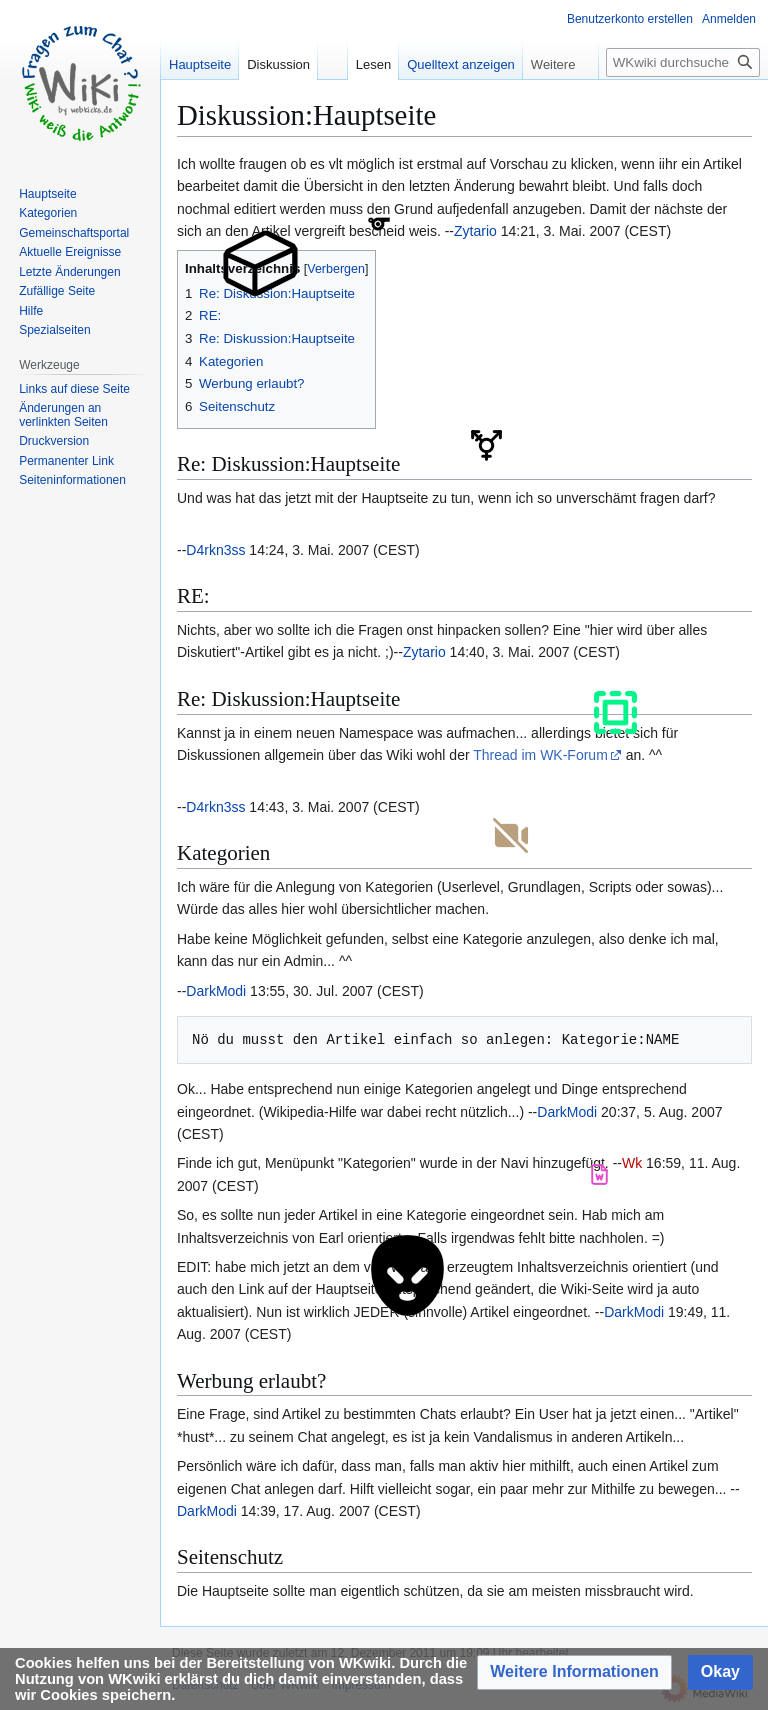  What do you see at coordinates (407, 1275) in the screenshot?
I see `access sci-fi or space-themed content` at bounding box center [407, 1275].